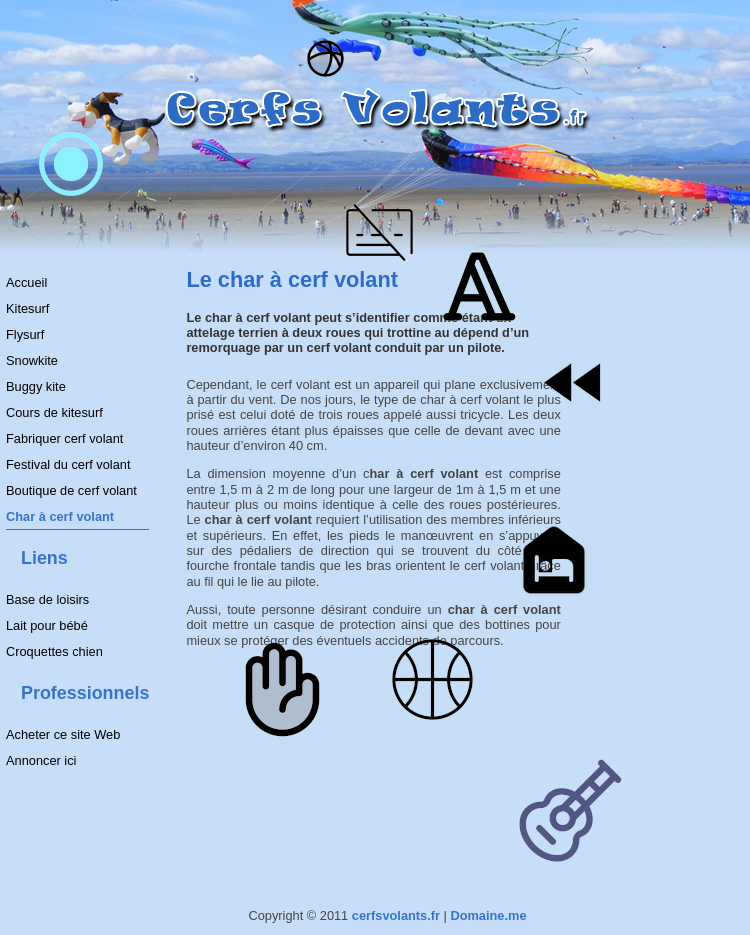 The width and height of the screenshot is (750, 935). I want to click on access sports or basketball-related content, so click(432, 679).